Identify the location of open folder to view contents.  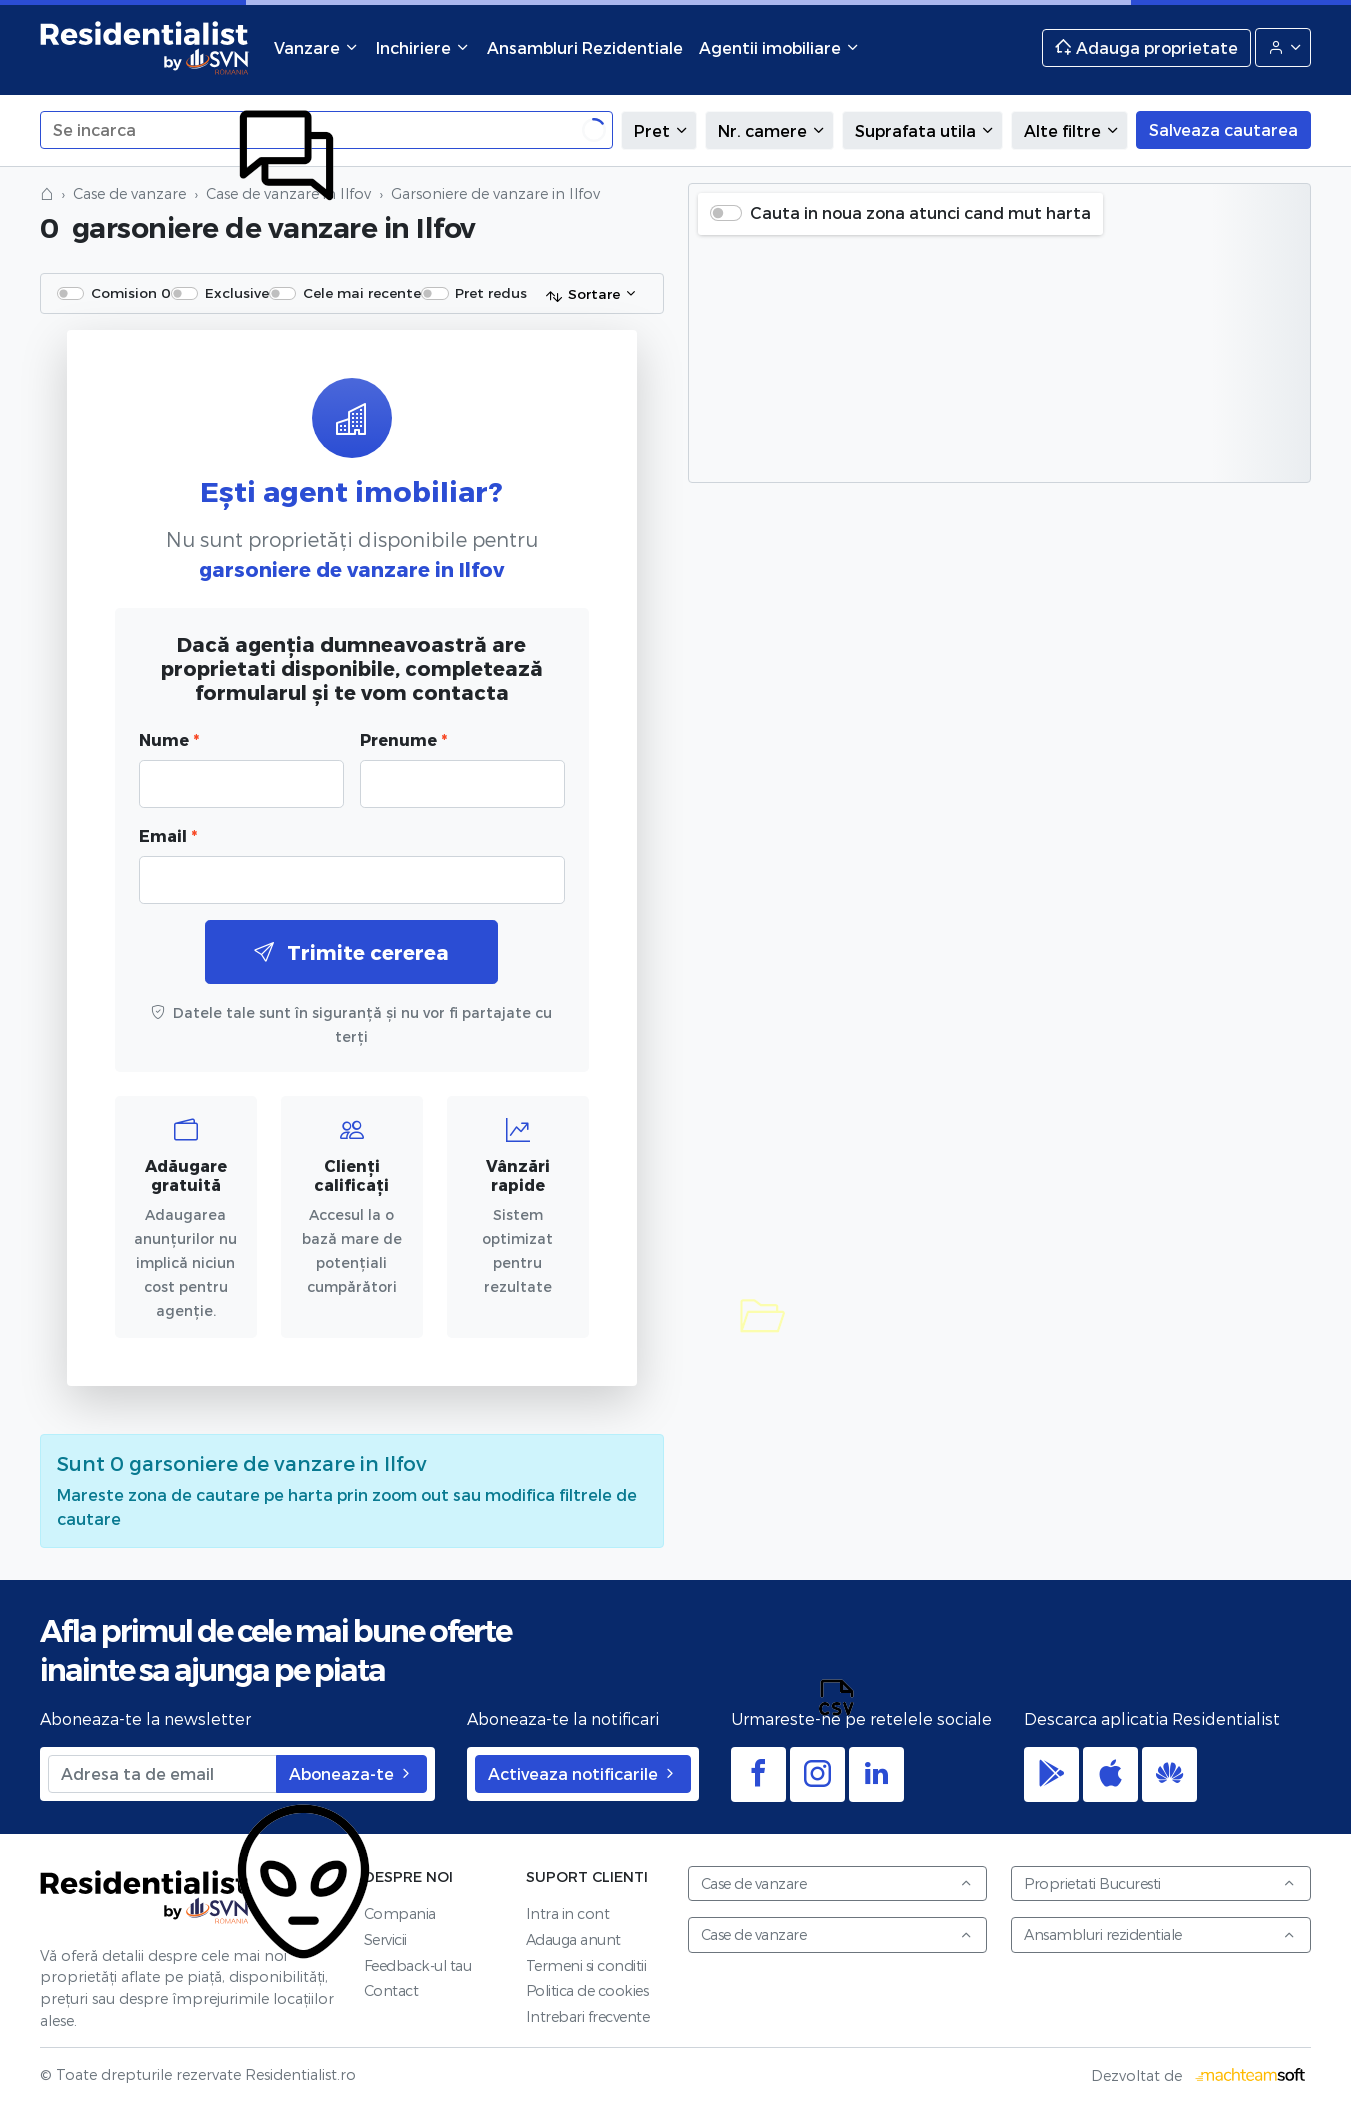
(761, 1315).